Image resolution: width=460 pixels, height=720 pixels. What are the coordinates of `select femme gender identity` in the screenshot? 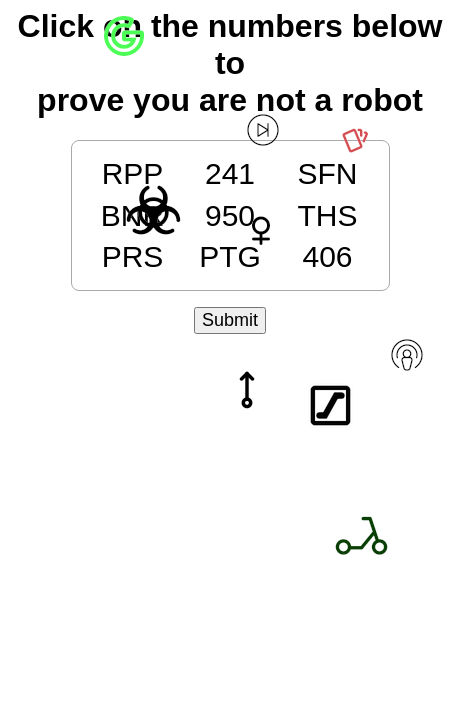 It's located at (261, 230).